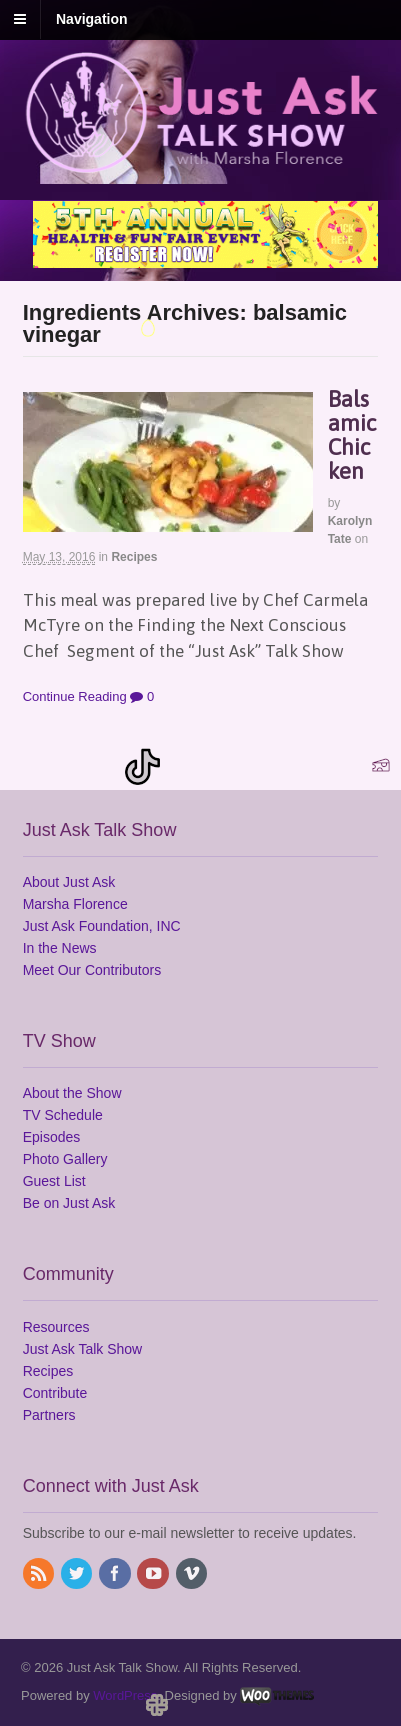 The height and width of the screenshot is (1726, 401). What do you see at coordinates (157, 1705) in the screenshot?
I see `open Slack messaging app` at bounding box center [157, 1705].